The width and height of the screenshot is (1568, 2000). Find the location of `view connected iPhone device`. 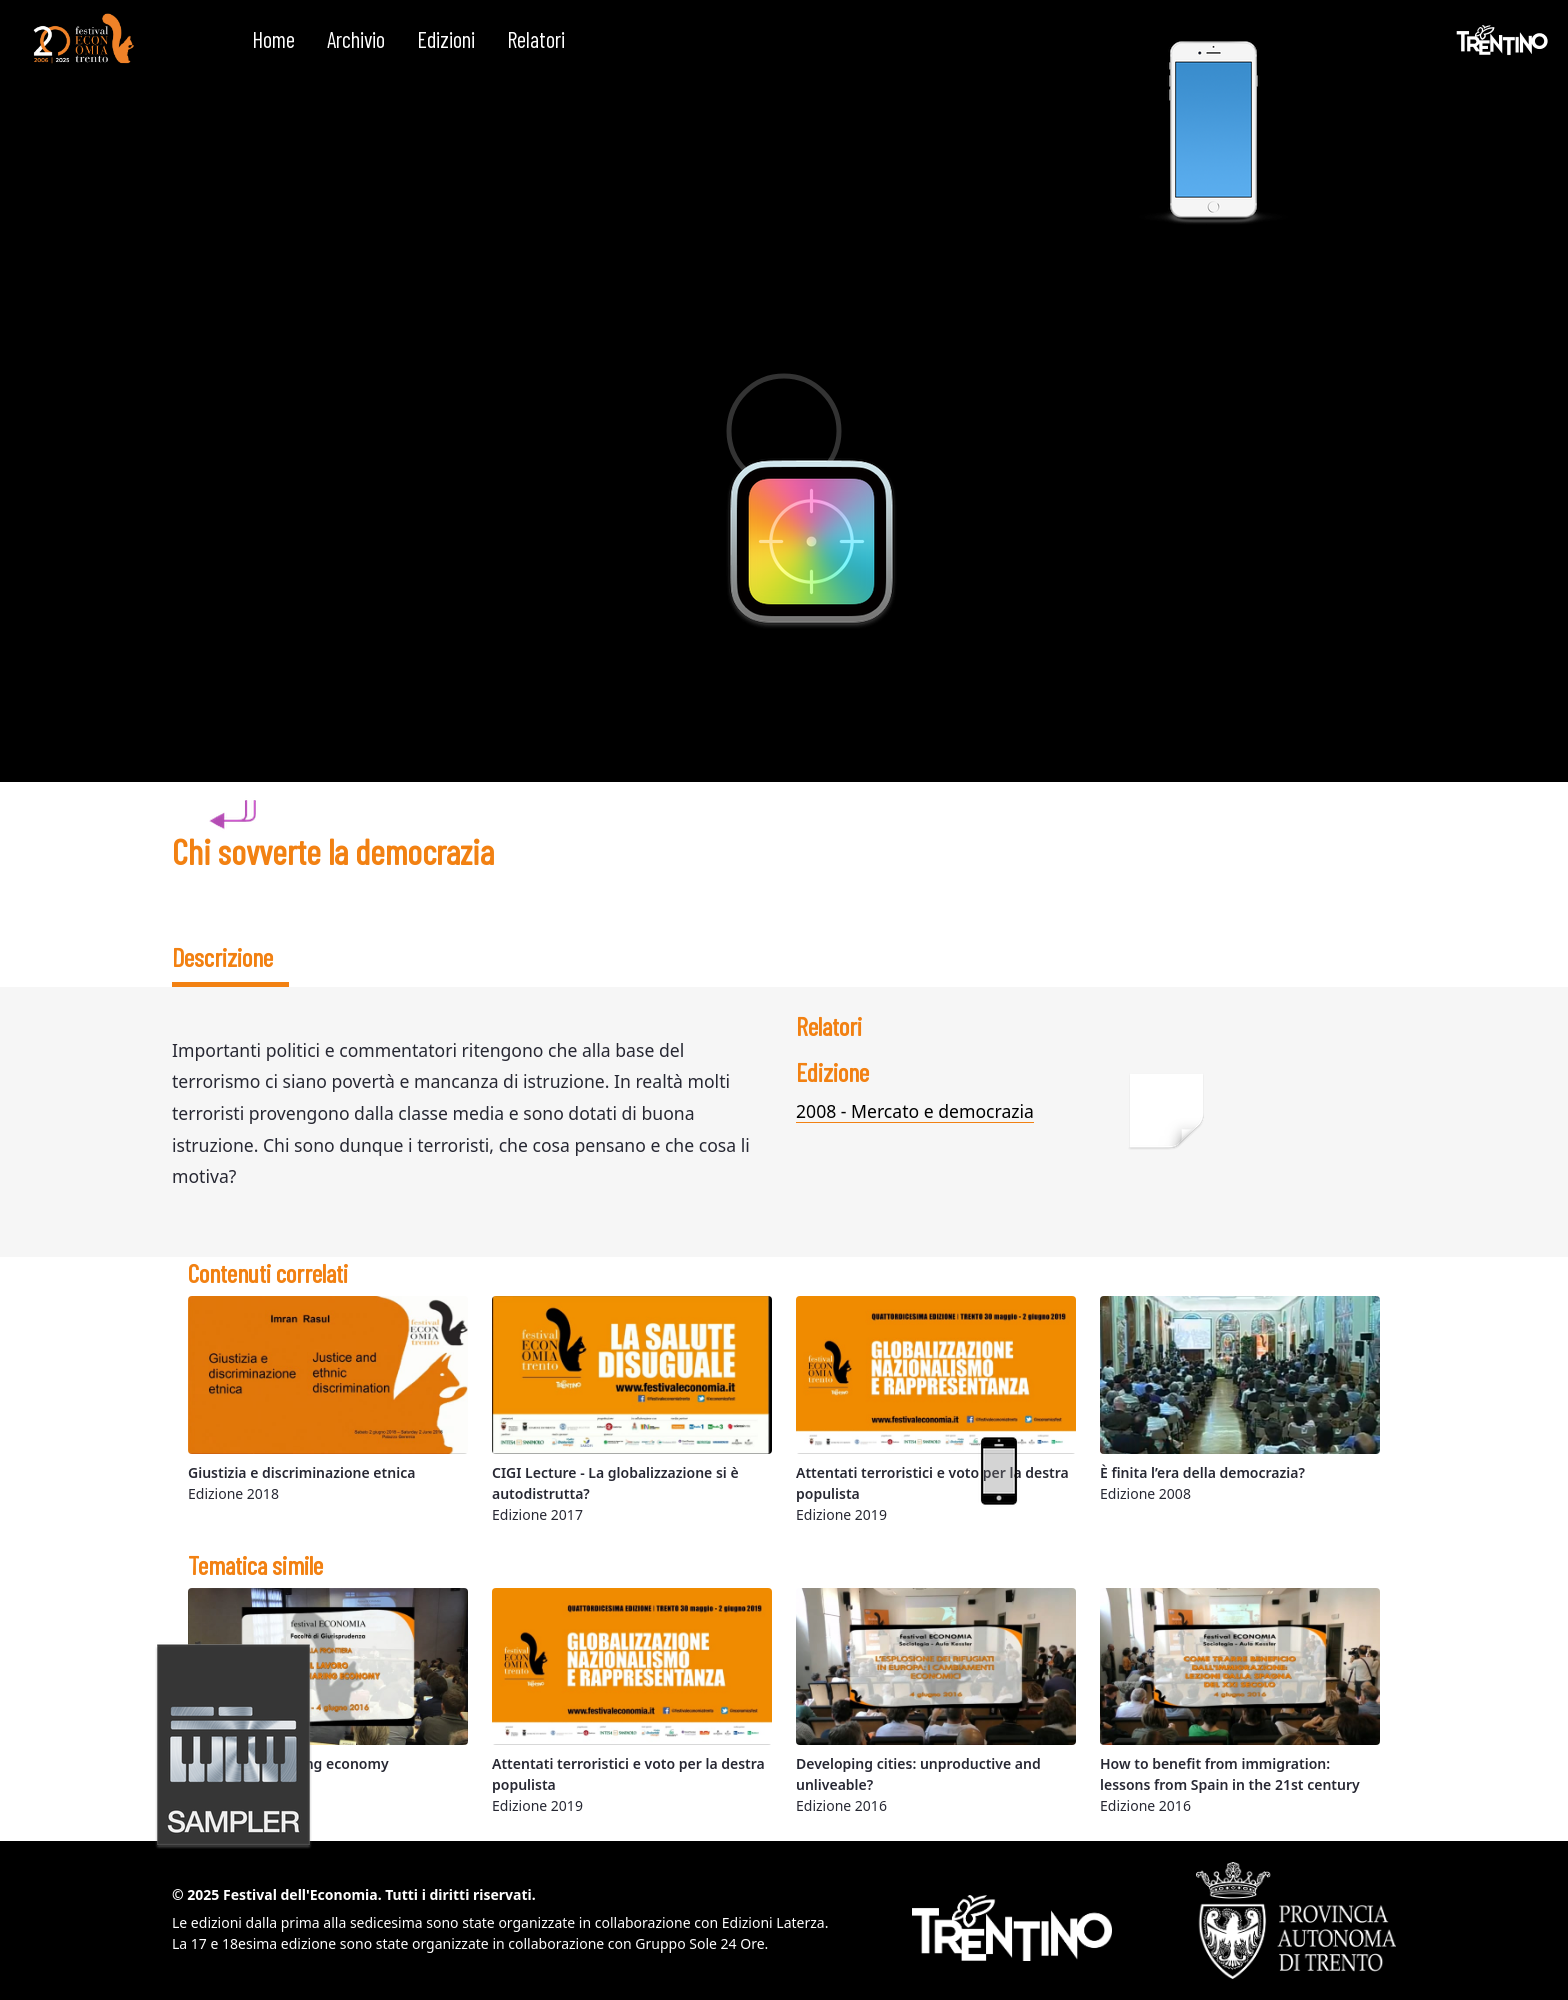

view connected iPhone device is located at coordinates (1213, 132).